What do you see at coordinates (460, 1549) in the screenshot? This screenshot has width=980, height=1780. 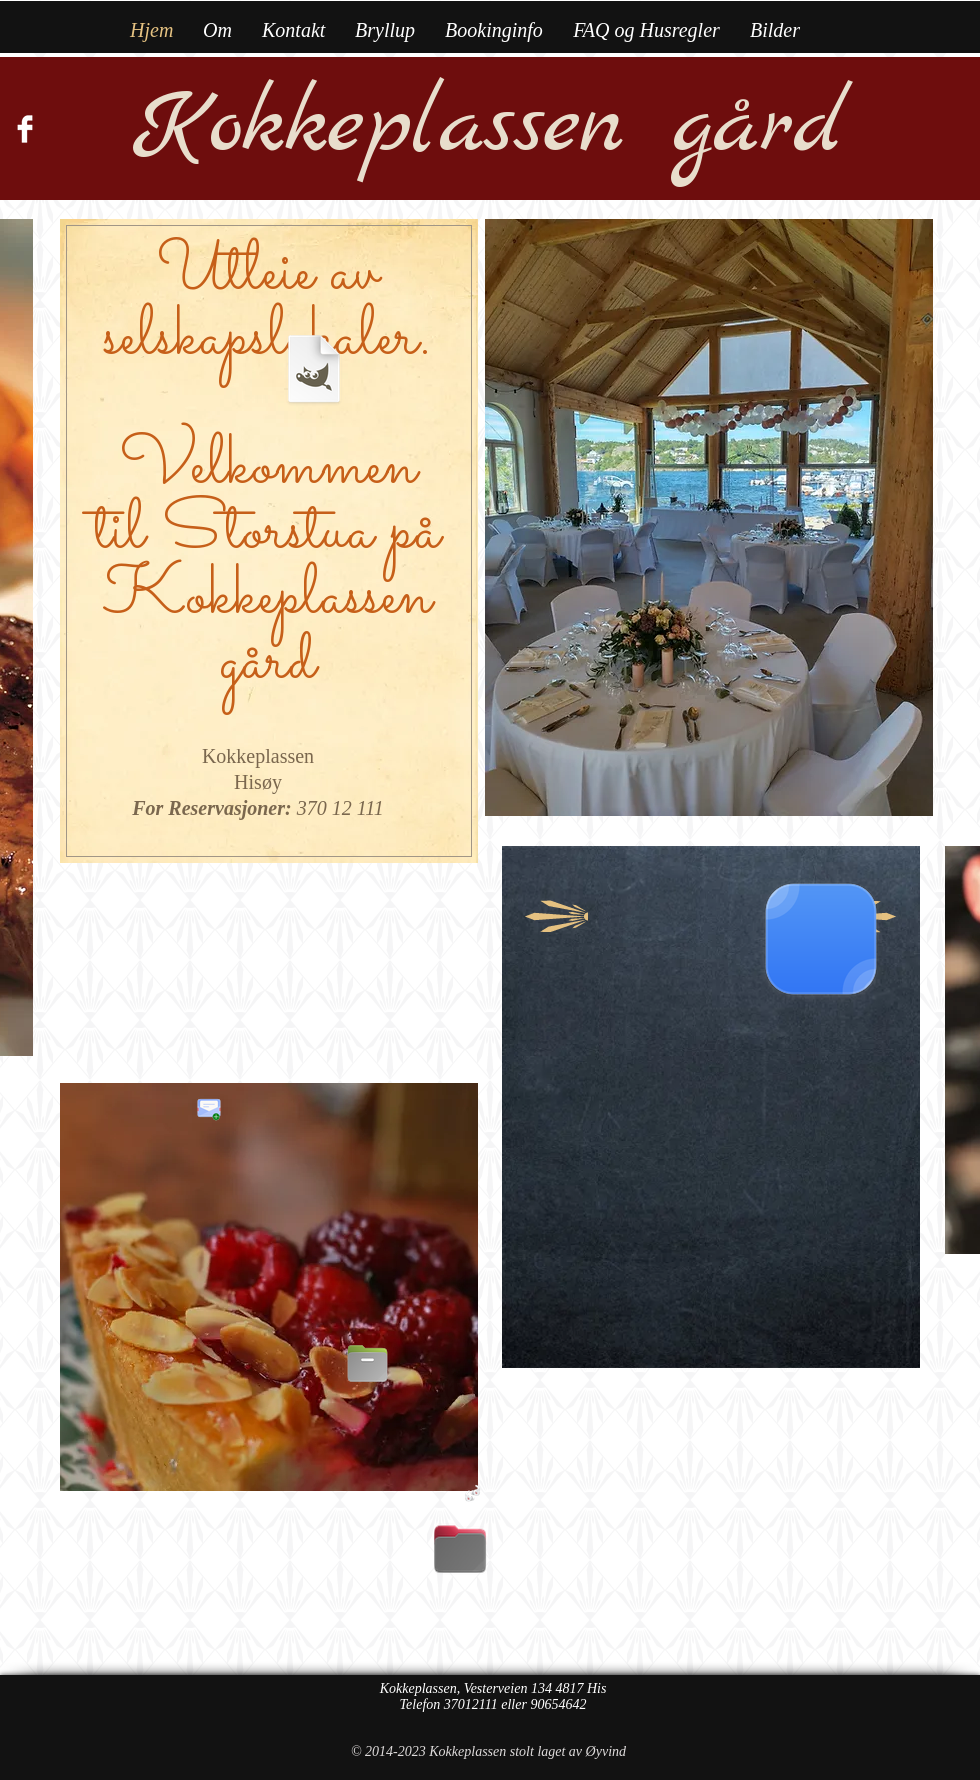 I see `open folder to view contents` at bounding box center [460, 1549].